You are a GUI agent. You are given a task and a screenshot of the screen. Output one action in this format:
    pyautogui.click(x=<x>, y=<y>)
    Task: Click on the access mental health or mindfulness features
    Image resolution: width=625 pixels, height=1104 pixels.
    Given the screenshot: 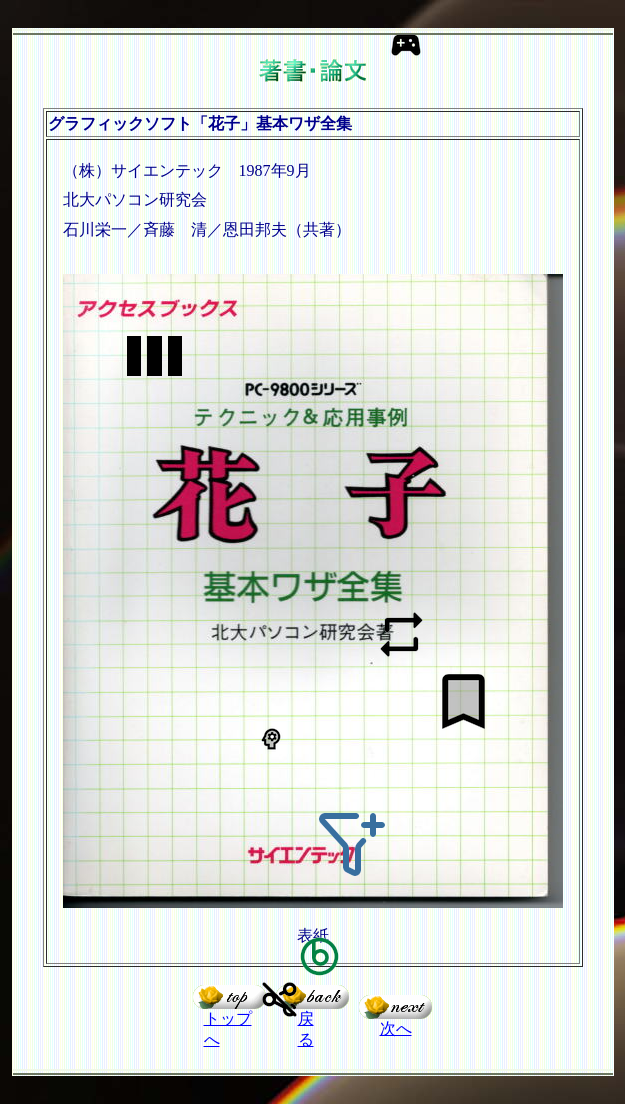 What is the action you would take?
    pyautogui.click(x=271, y=739)
    